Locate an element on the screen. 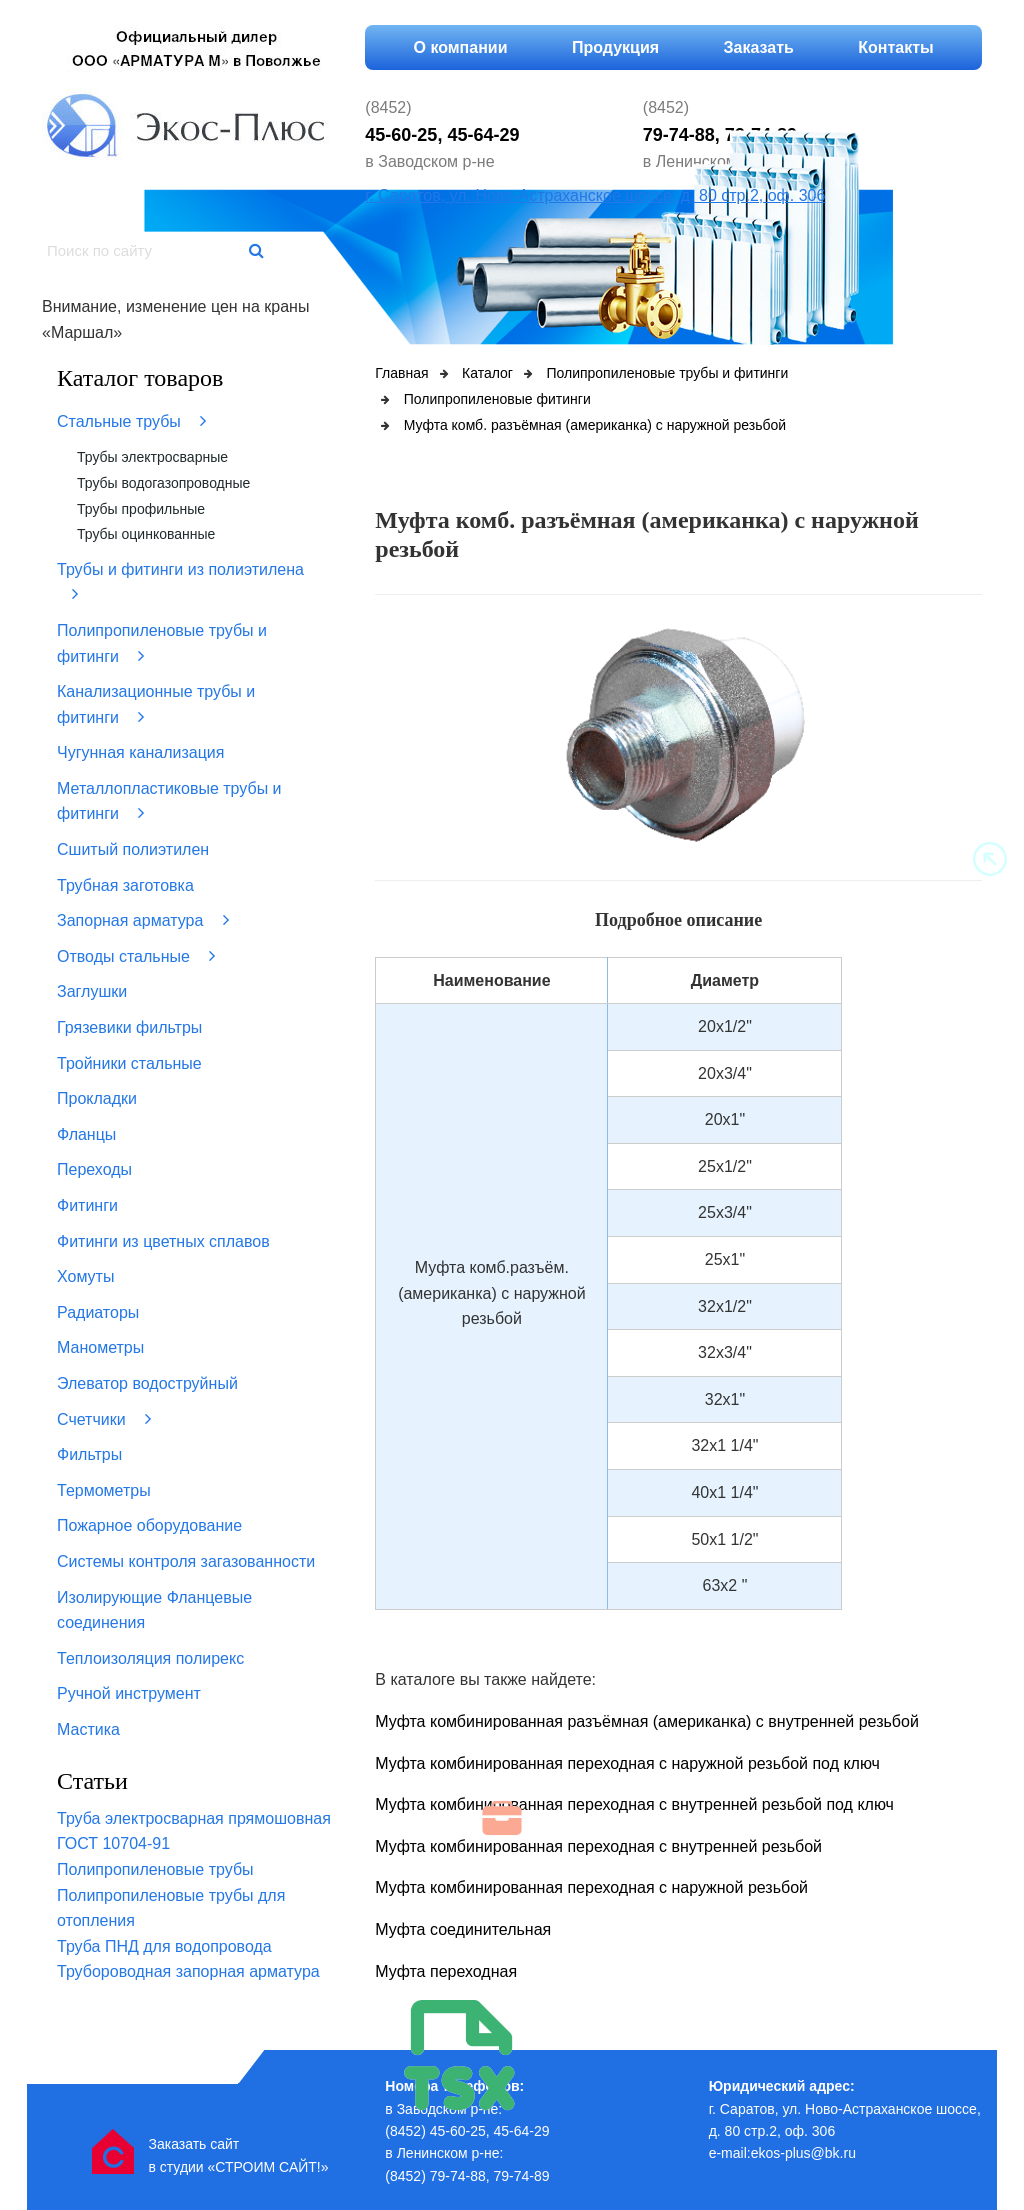  indicates a TypeScript React (.tsx) file is located at coordinates (461, 2059).